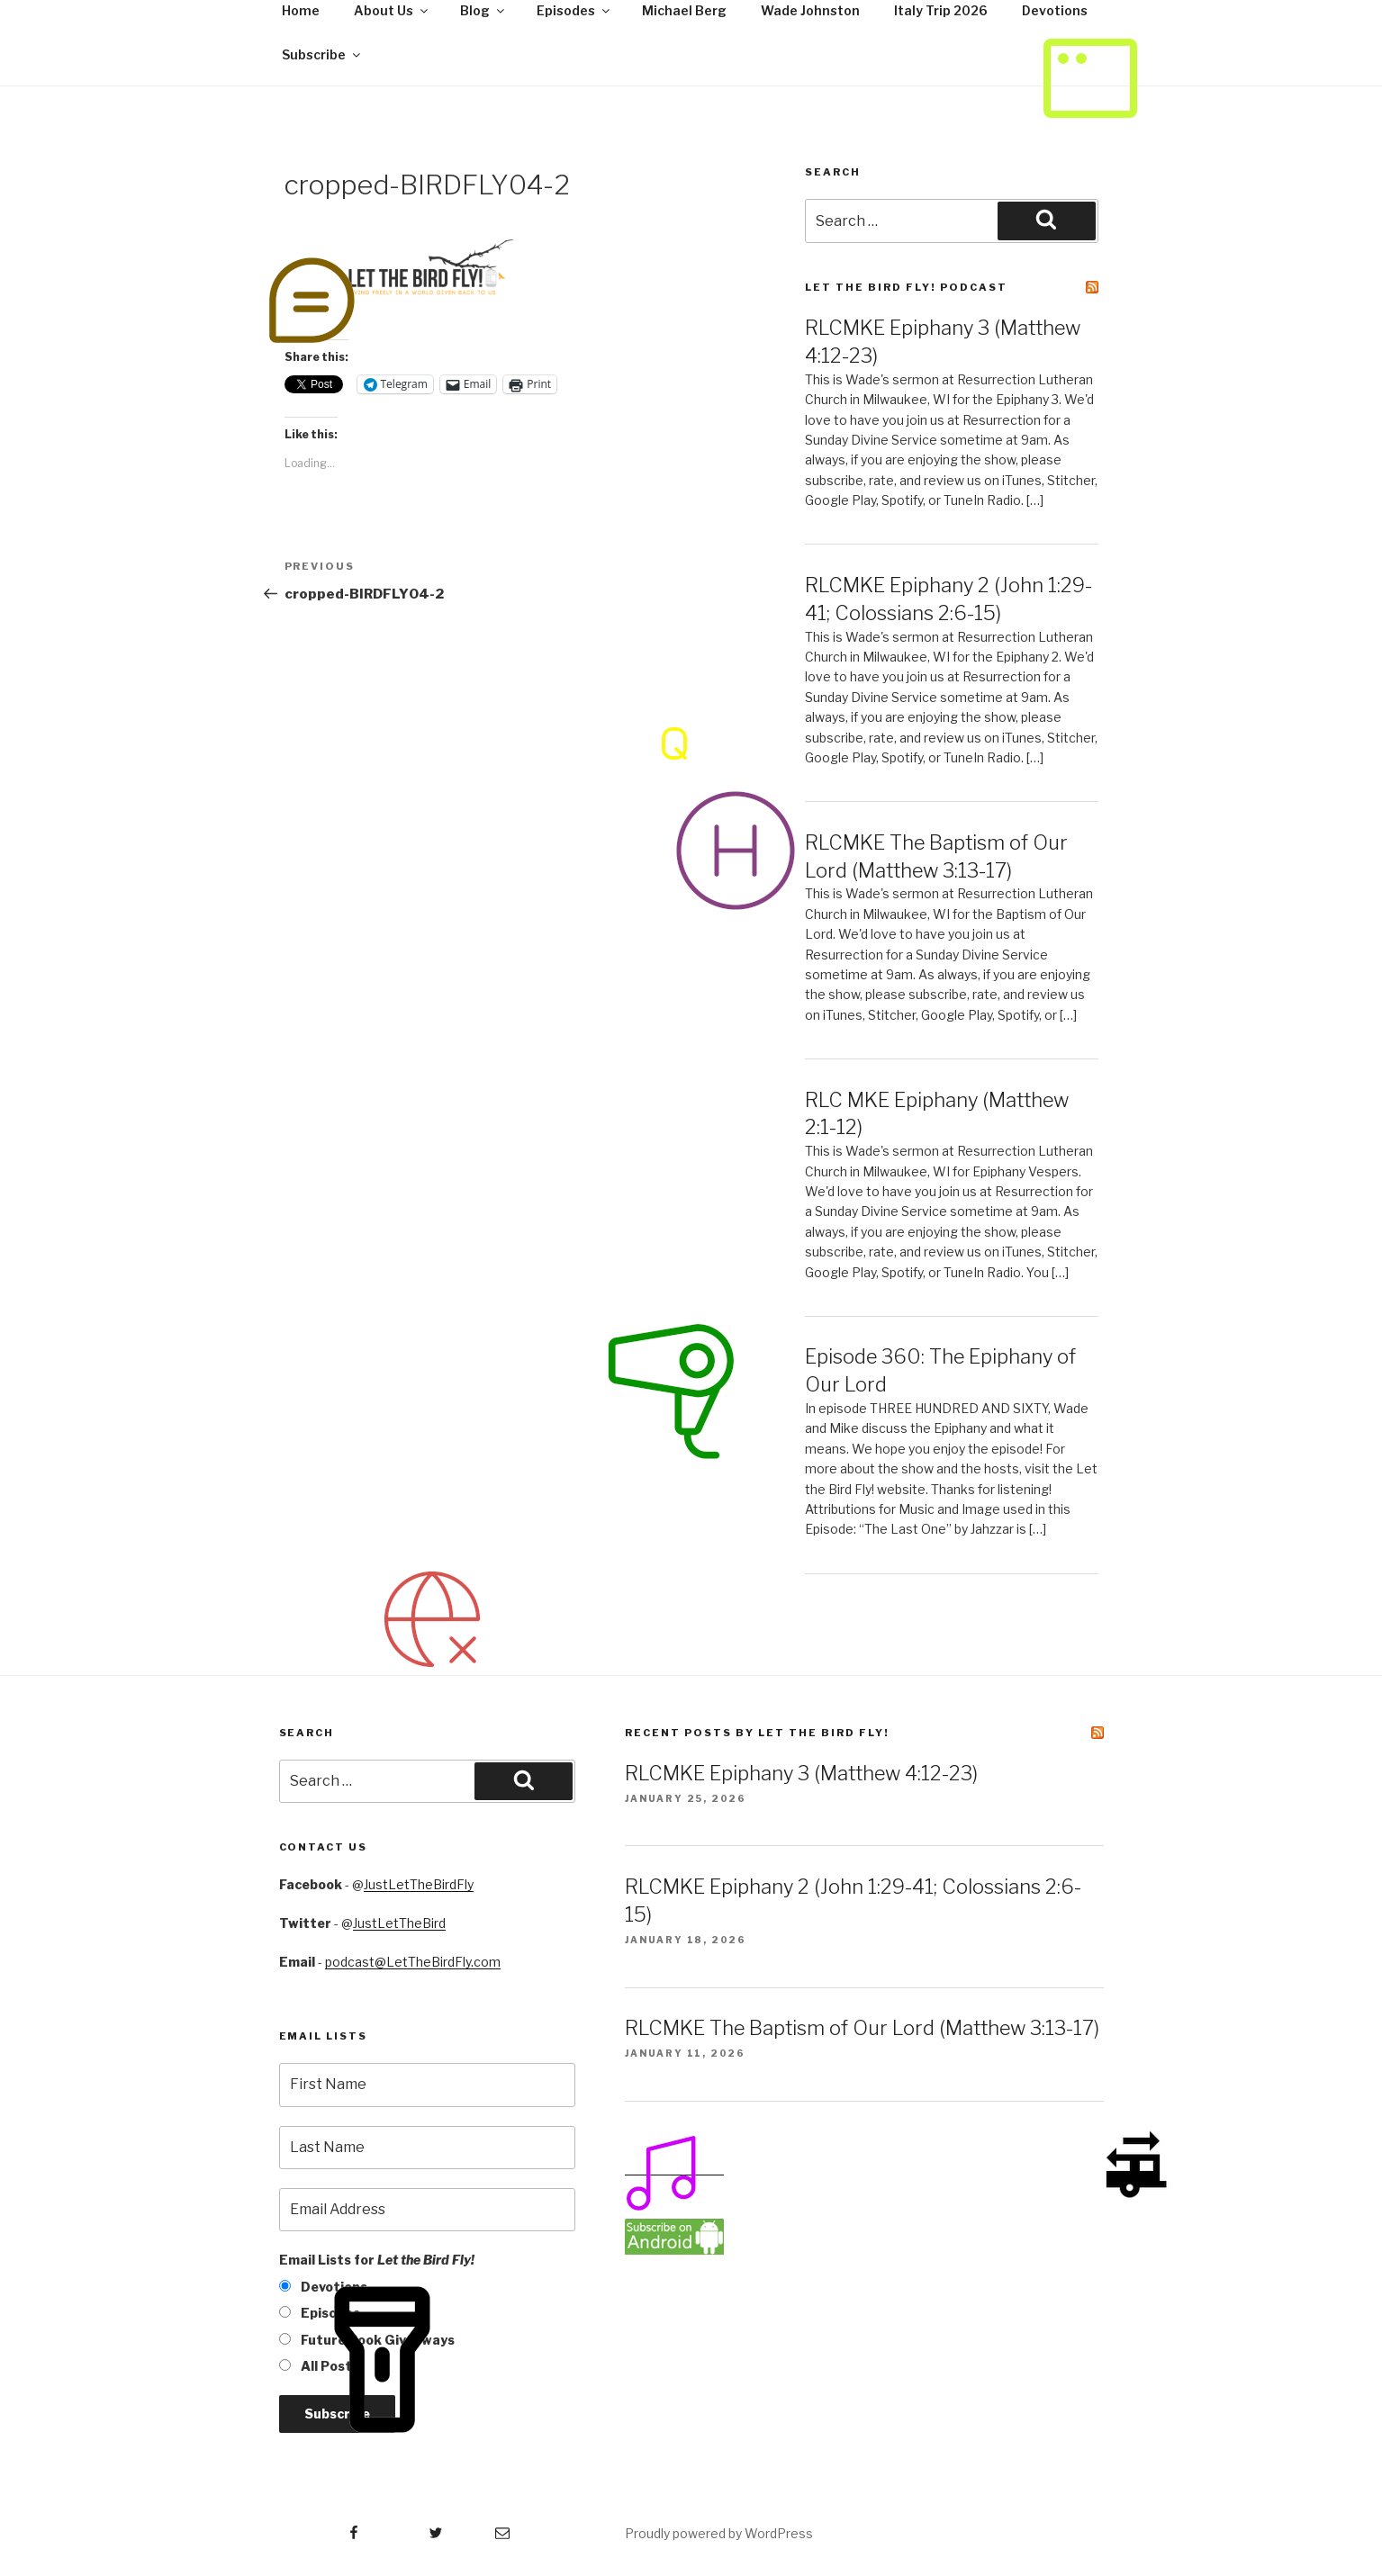 The image size is (1382, 2576). What do you see at coordinates (673, 1384) in the screenshot?
I see `hair styling or salon services` at bounding box center [673, 1384].